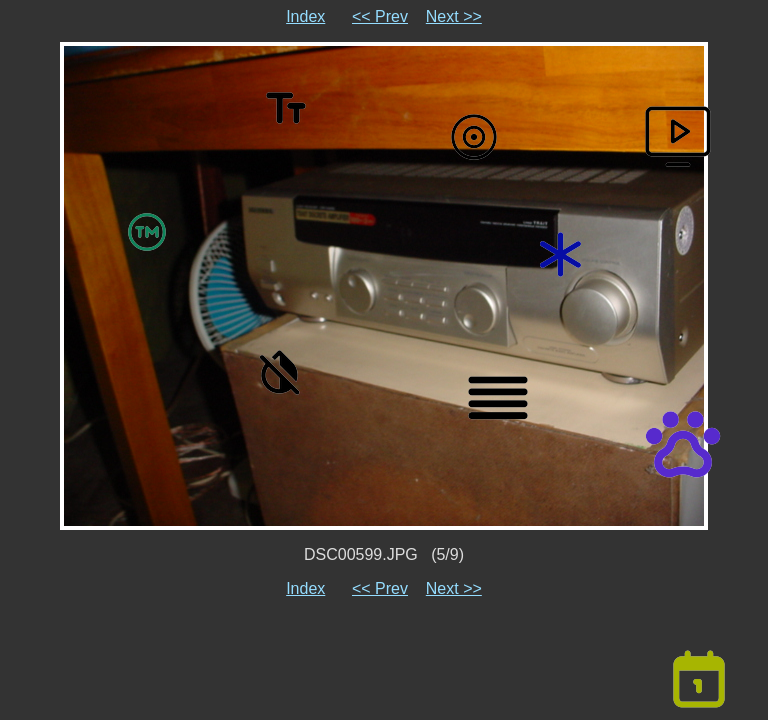 This screenshot has width=768, height=720. Describe the element at coordinates (560, 254) in the screenshot. I see `indicates a required field in a form` at that location.